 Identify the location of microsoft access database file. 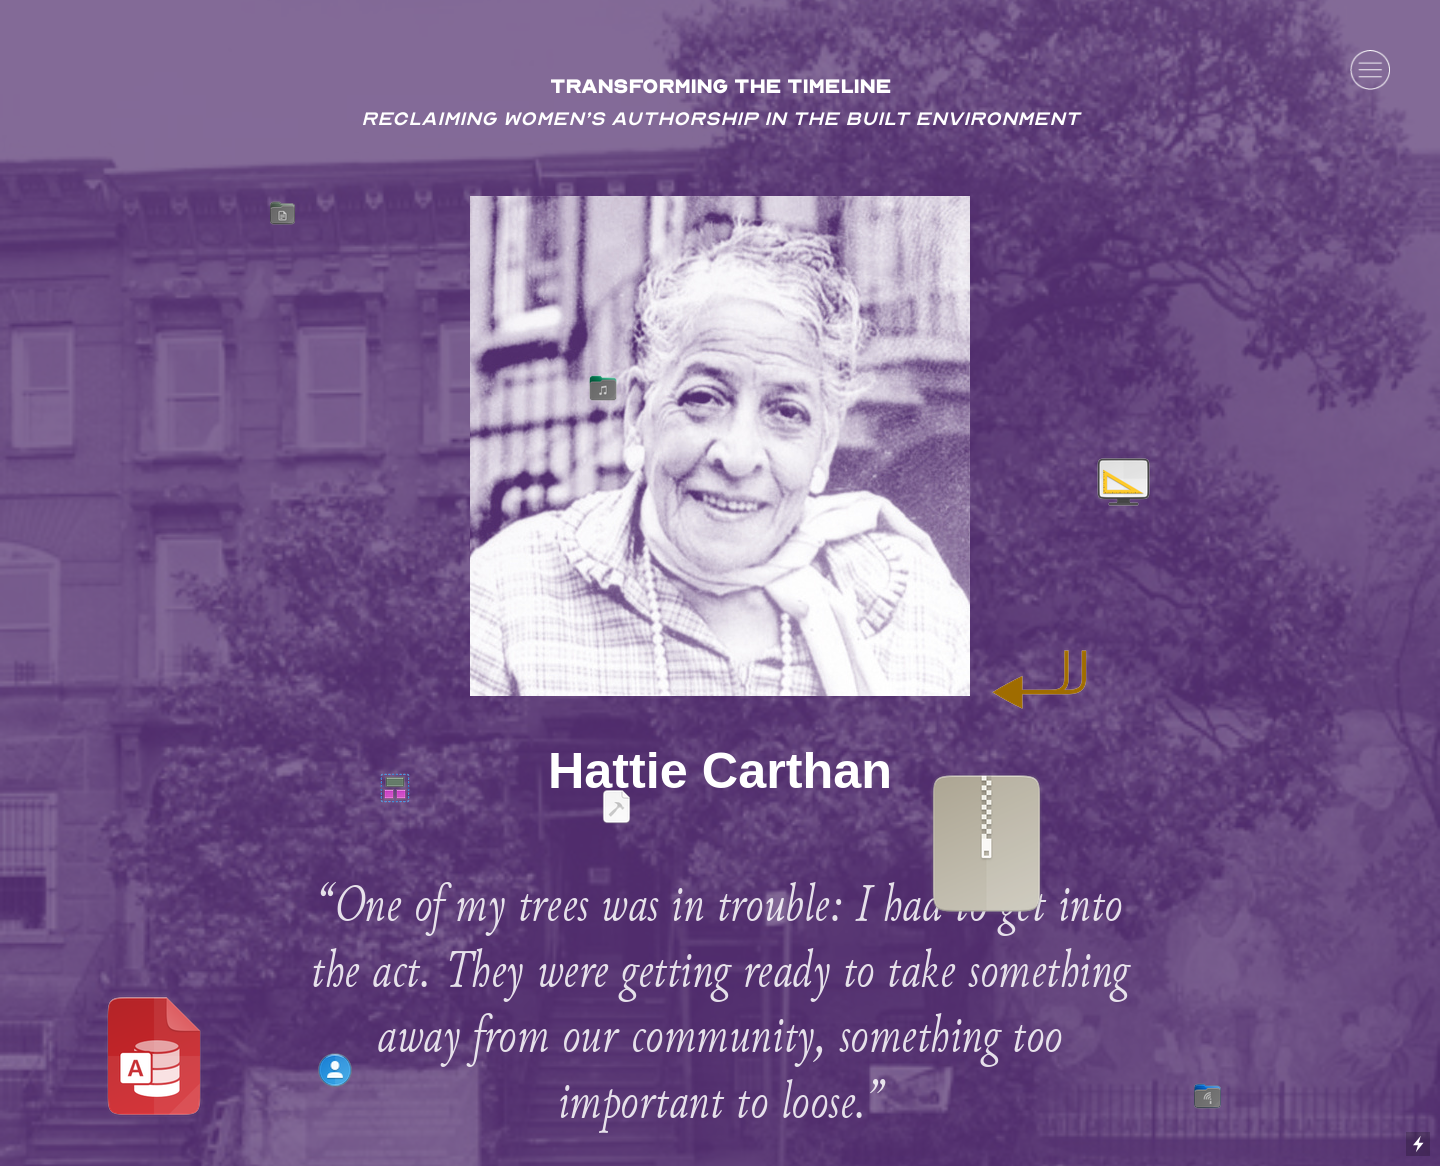
(154, 1056).